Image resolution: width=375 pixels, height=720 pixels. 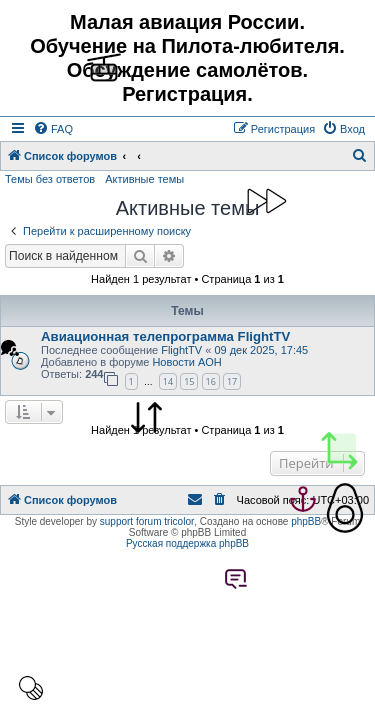 I want to click on view connected conversations or message threads, so click(x=9, y=347).